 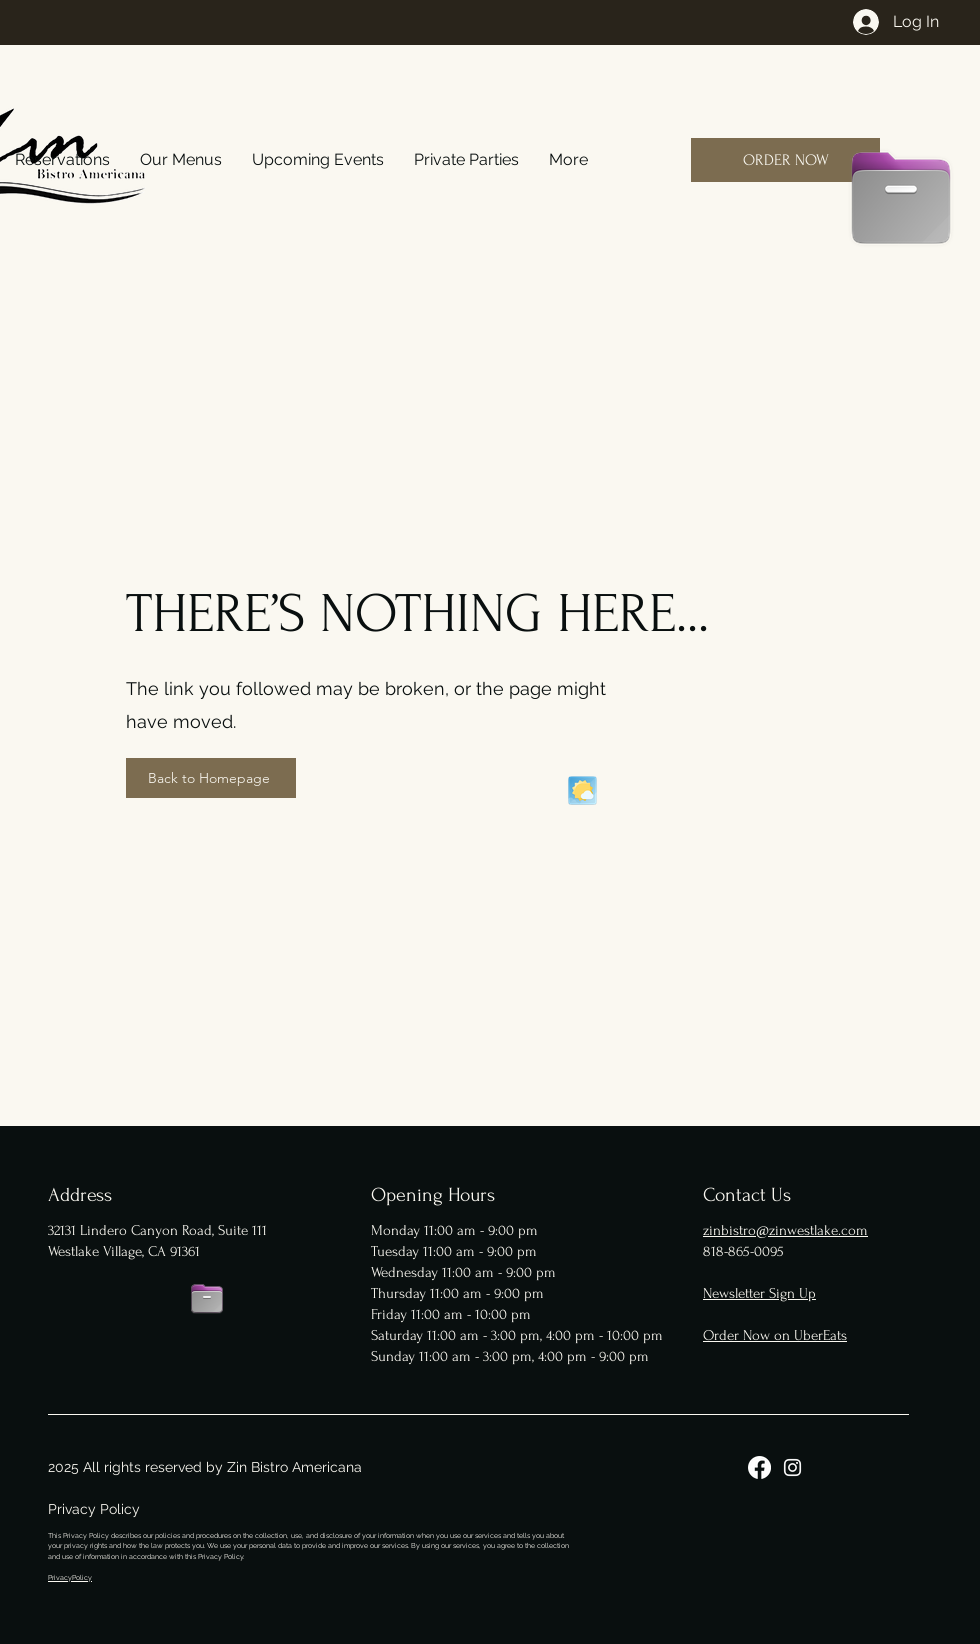 I want to click on open the weather app, so click(x=582, y=790).